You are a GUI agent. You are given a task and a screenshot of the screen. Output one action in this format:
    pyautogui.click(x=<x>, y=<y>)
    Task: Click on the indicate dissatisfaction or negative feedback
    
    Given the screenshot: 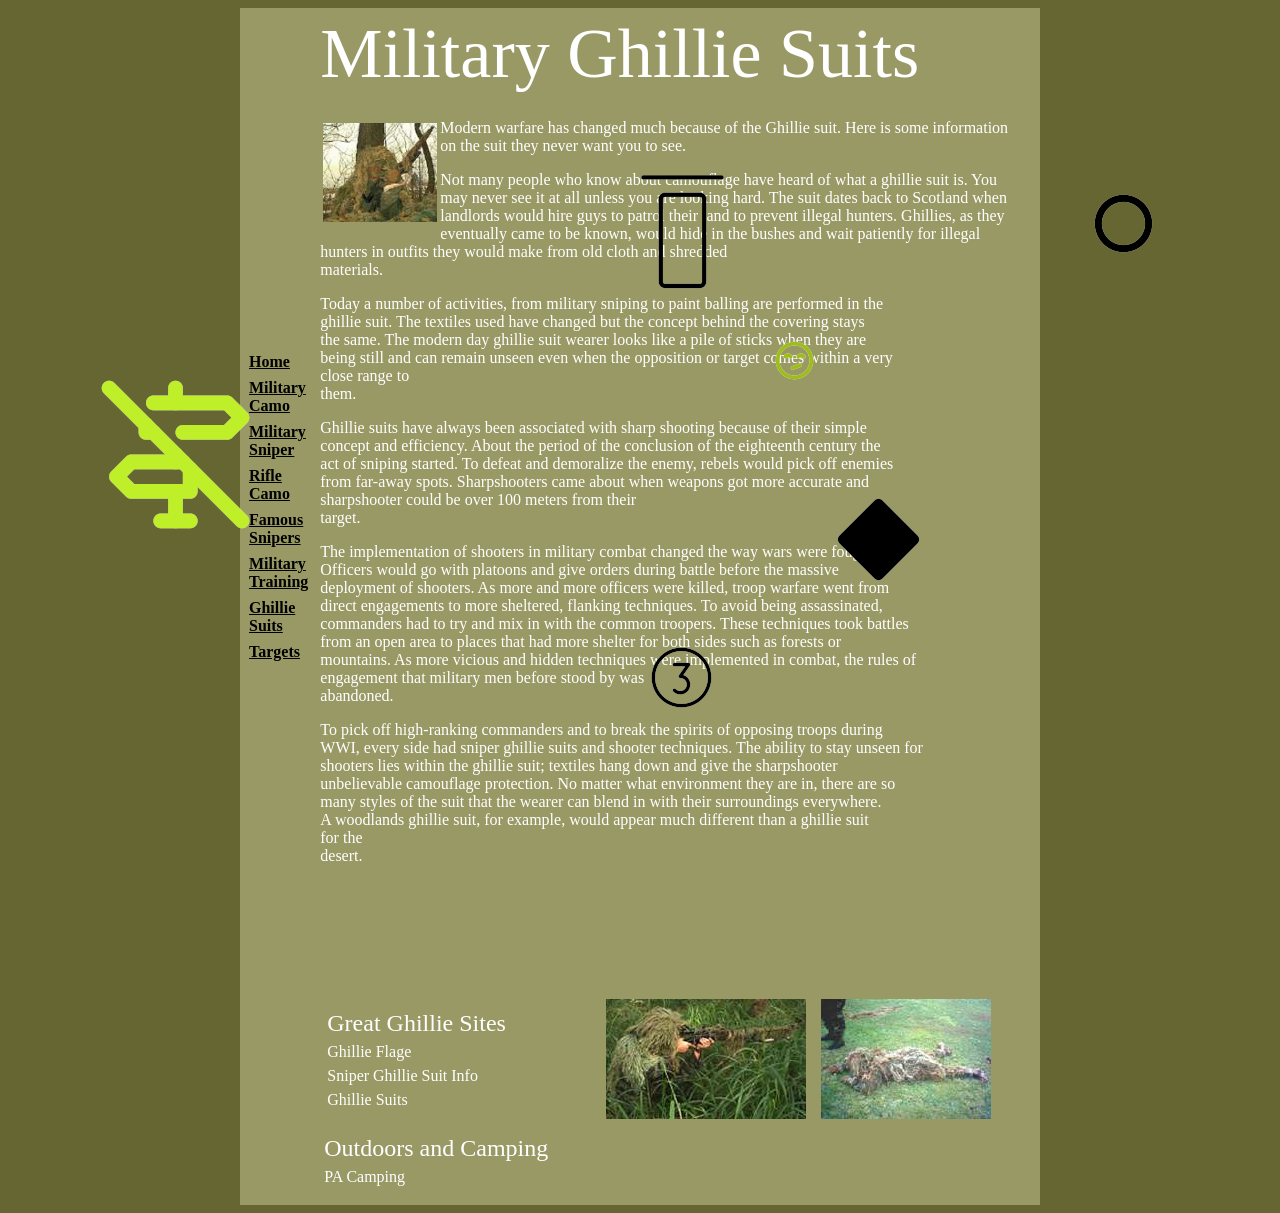 What is the action you would take?
    pyautogui.click(x=794, y=360)
    